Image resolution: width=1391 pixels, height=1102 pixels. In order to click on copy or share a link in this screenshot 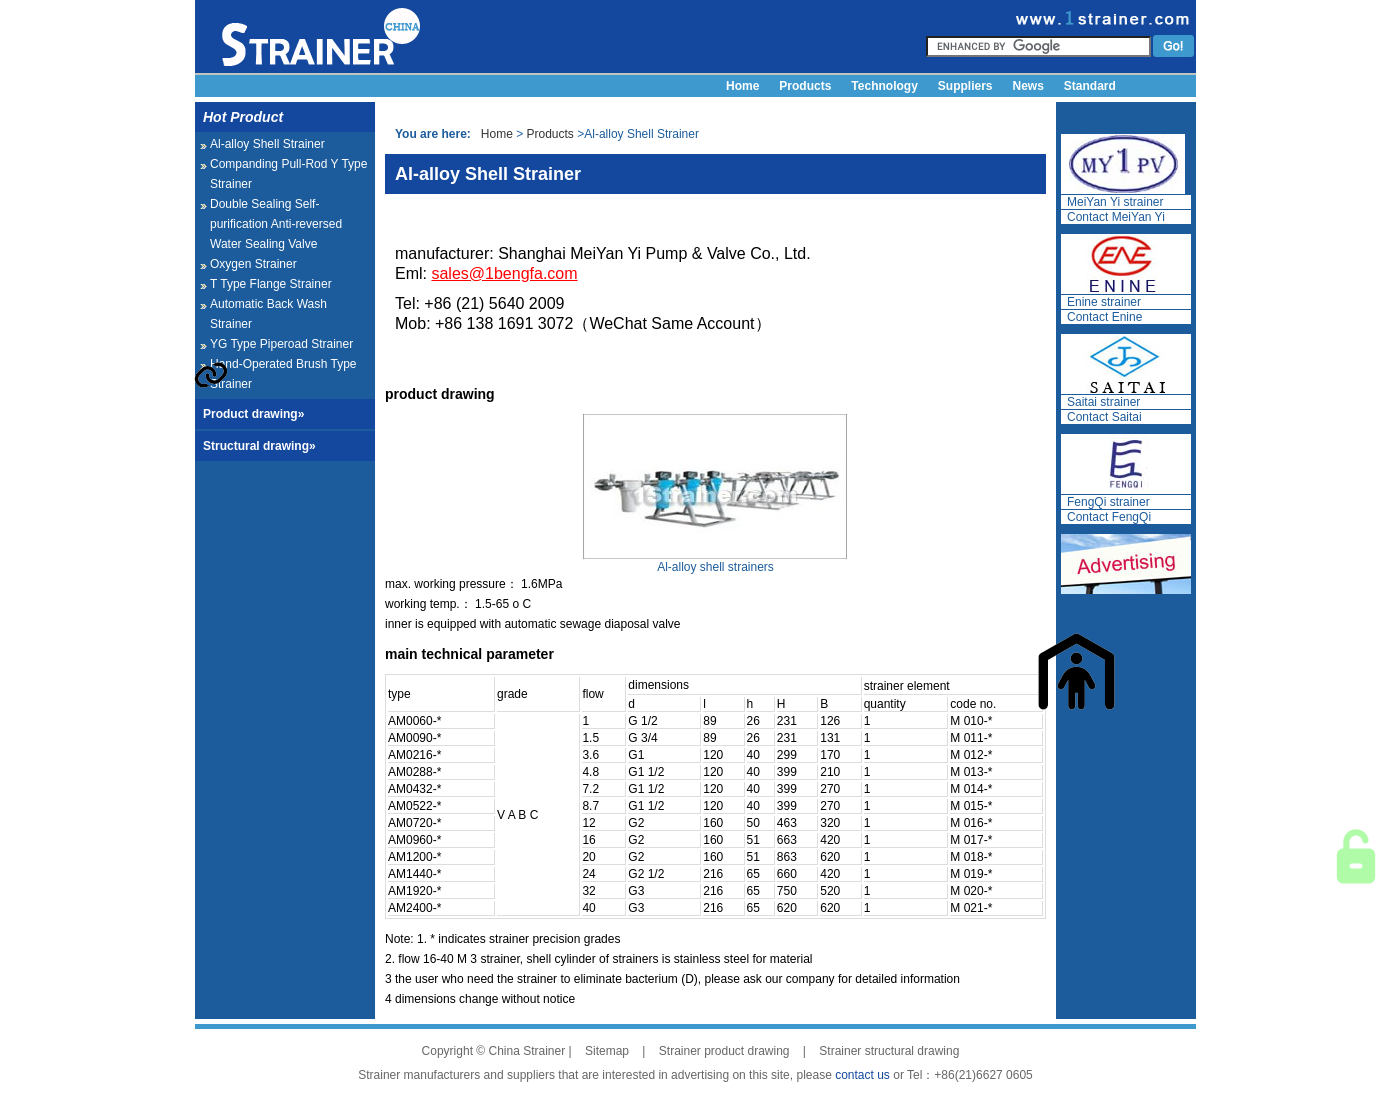, I will do `click(211, 375)`.